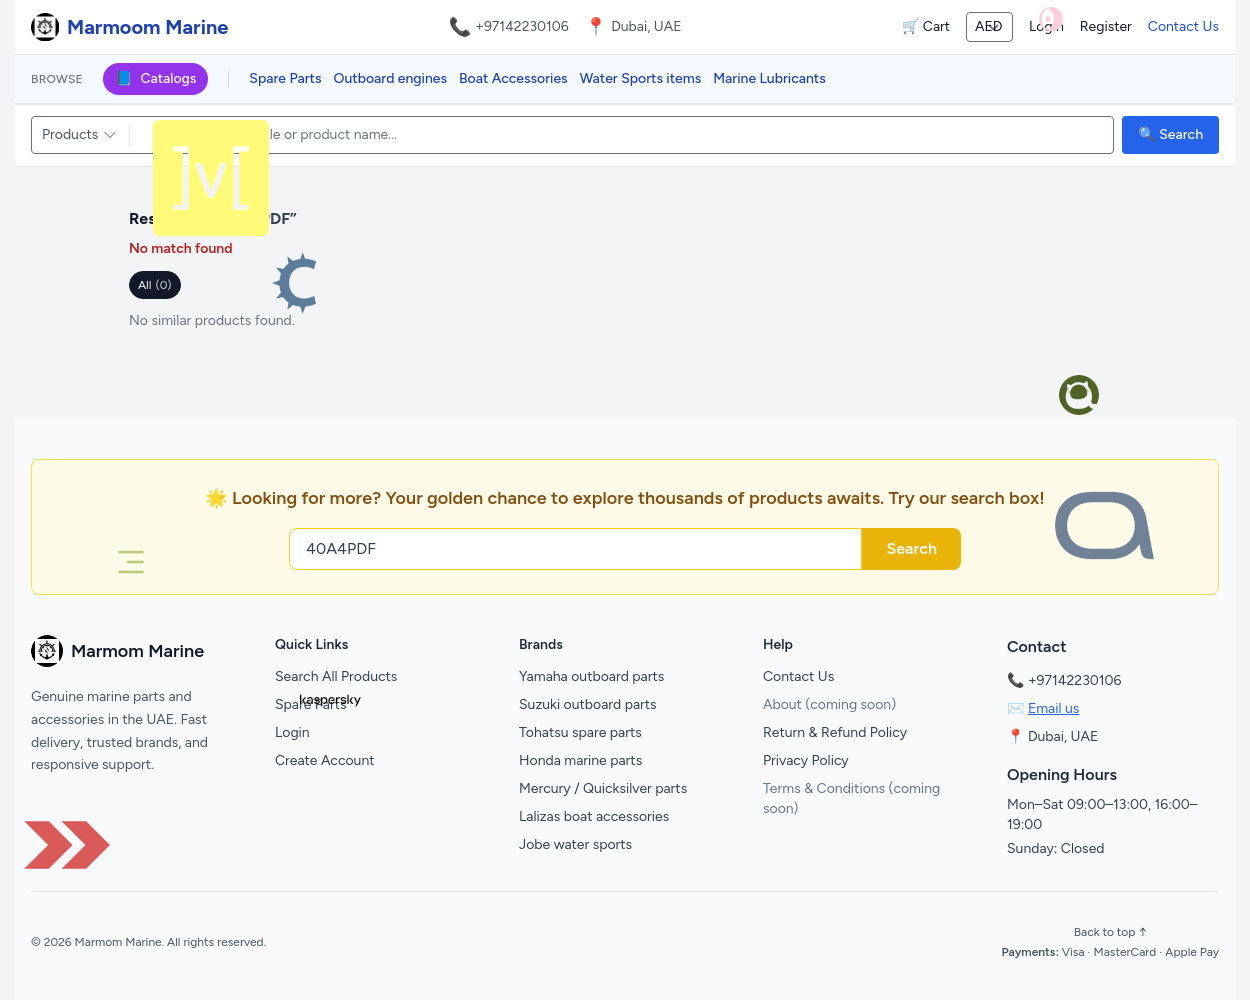  What do you see at coordinates (211, 178) in the screenshot?
I see `MobX state management library logo` at bounding box center [211, 178].